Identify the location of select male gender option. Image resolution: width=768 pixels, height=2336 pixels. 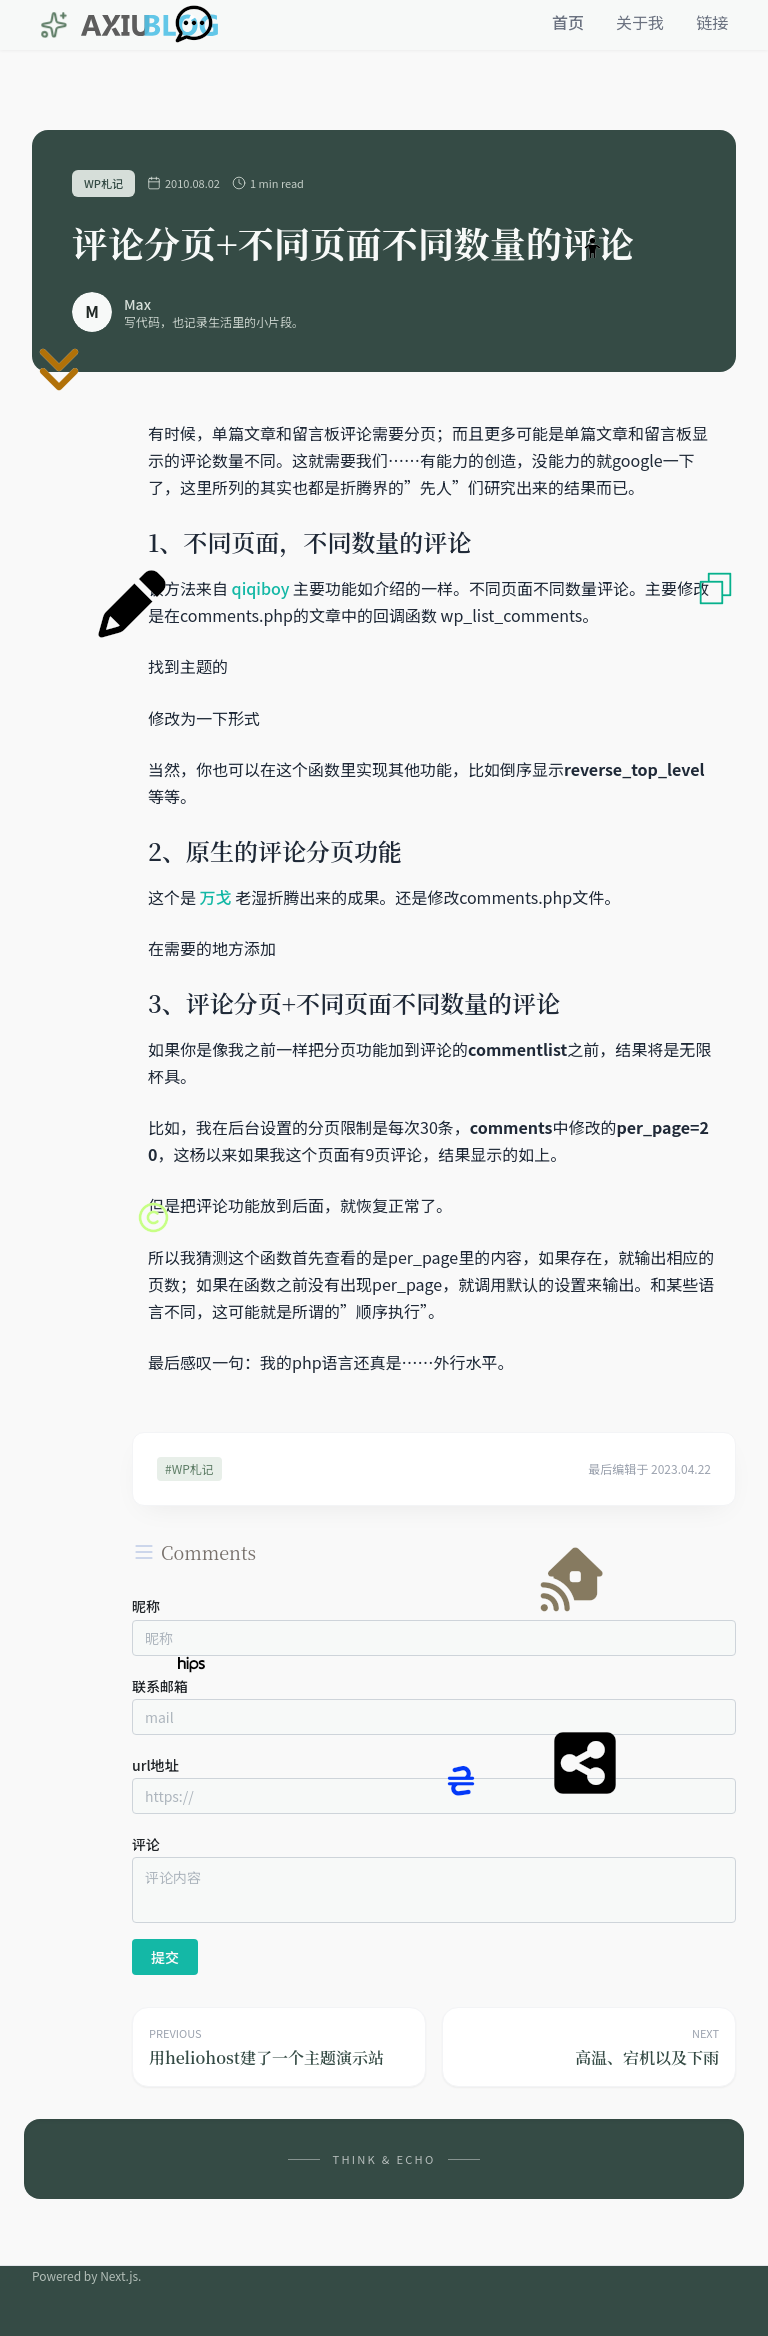
(592, 248).